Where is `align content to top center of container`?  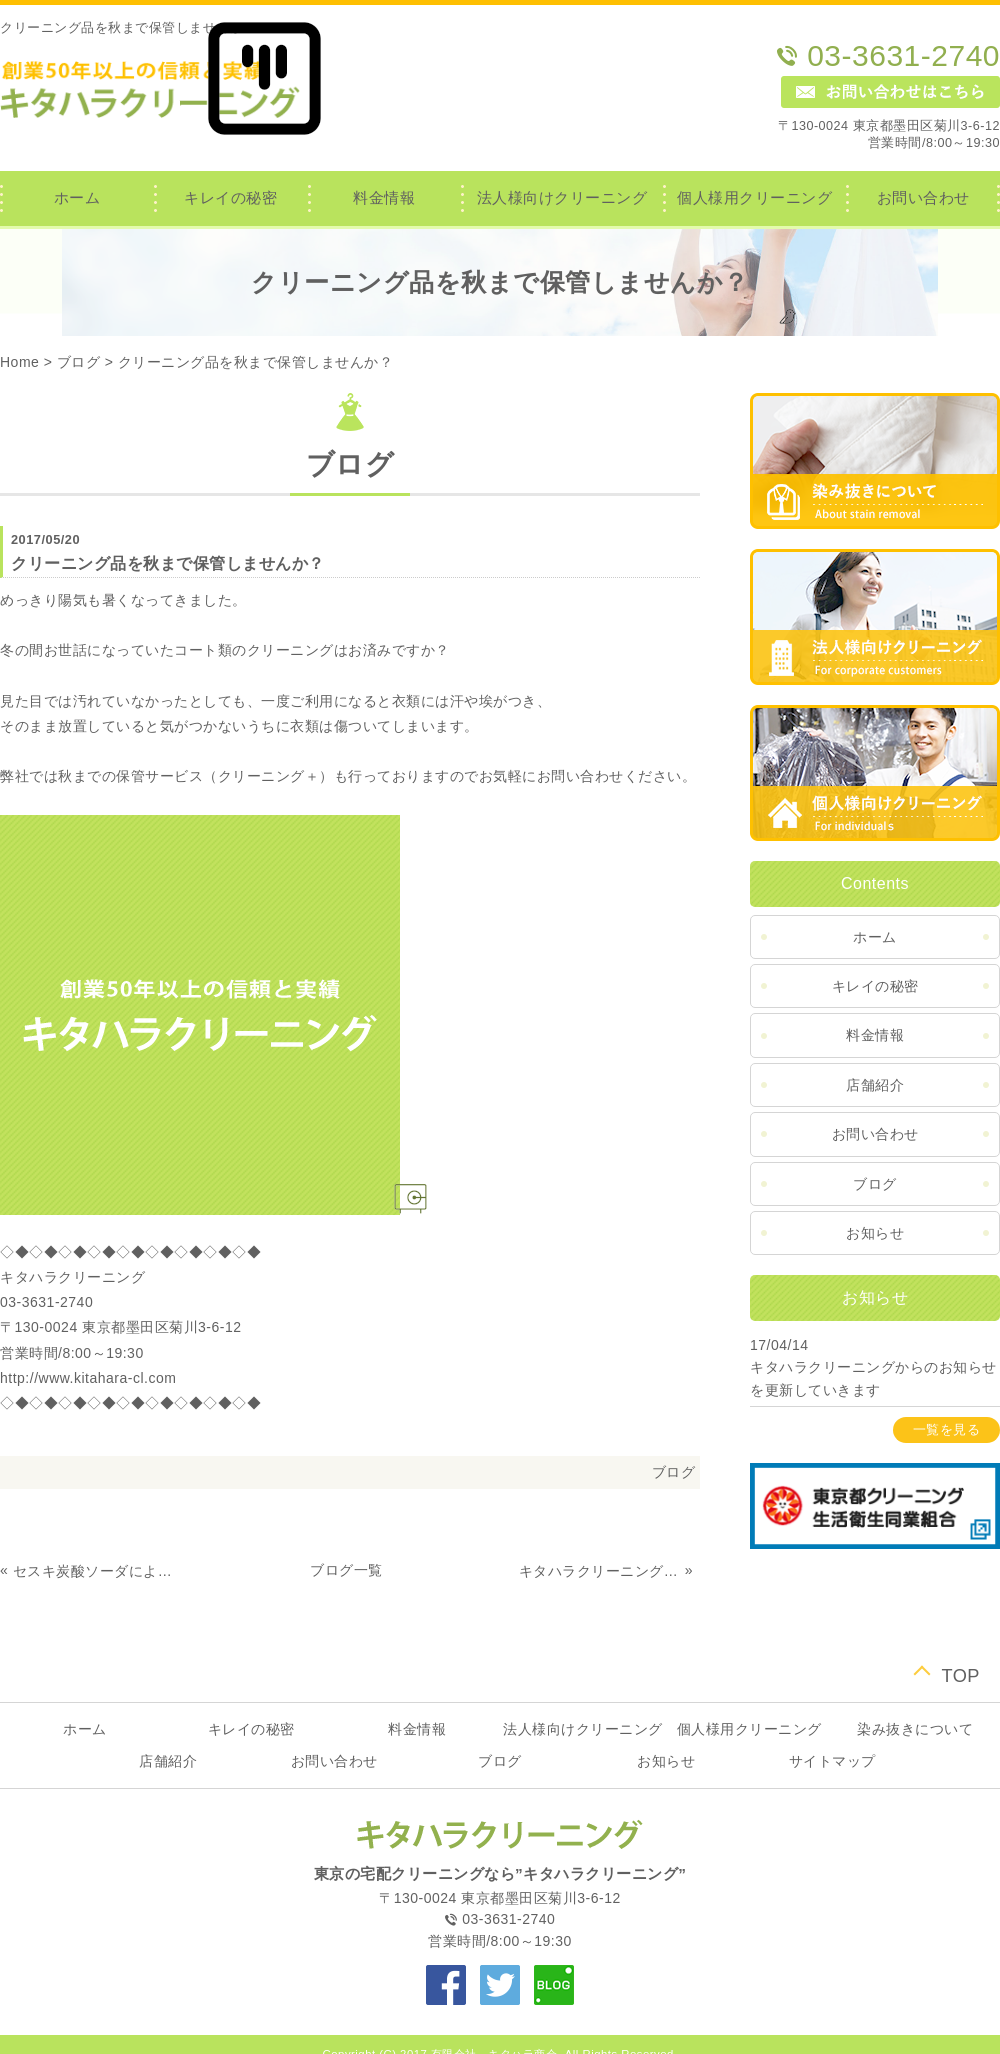
align content to top center of container is located at coordinates (264, 78).